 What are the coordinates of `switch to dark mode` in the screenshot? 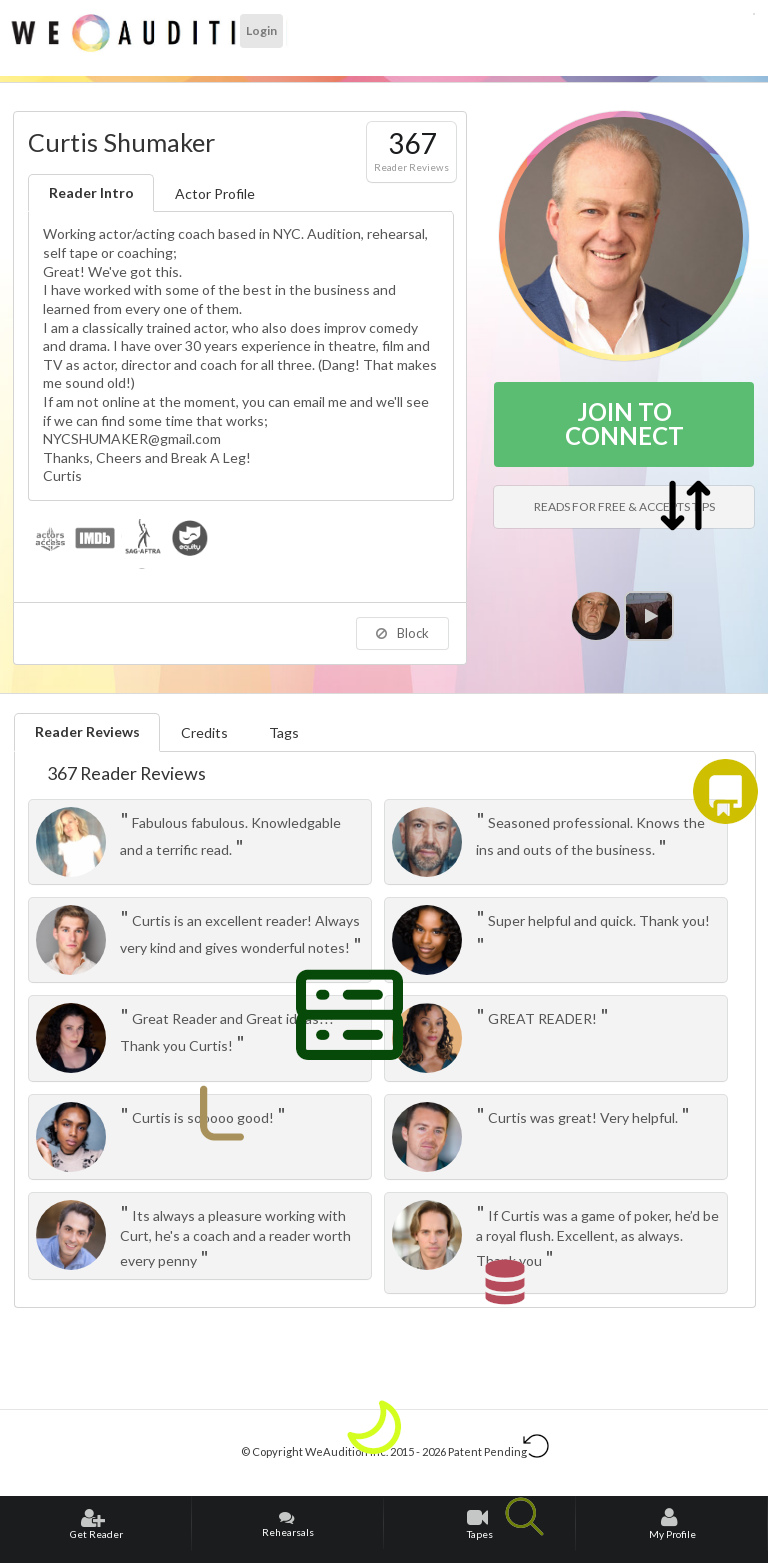 It's located at (373, 1426).